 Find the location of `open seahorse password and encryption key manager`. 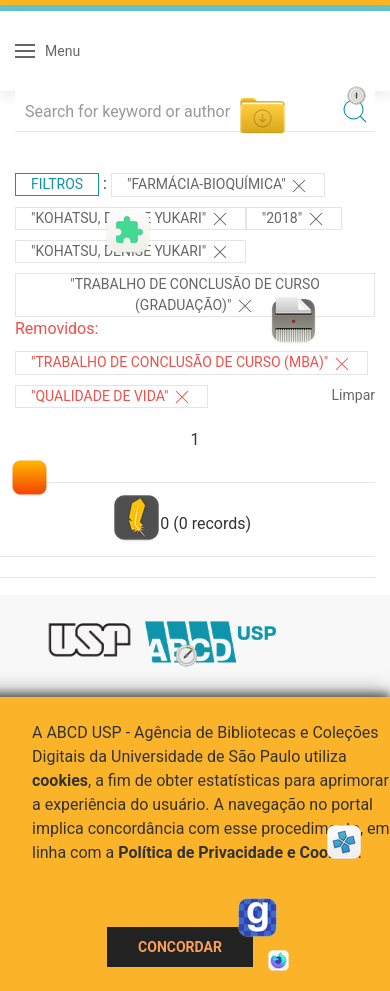

open seahorse password and encryption key manager is located at coordinates (356, 95).